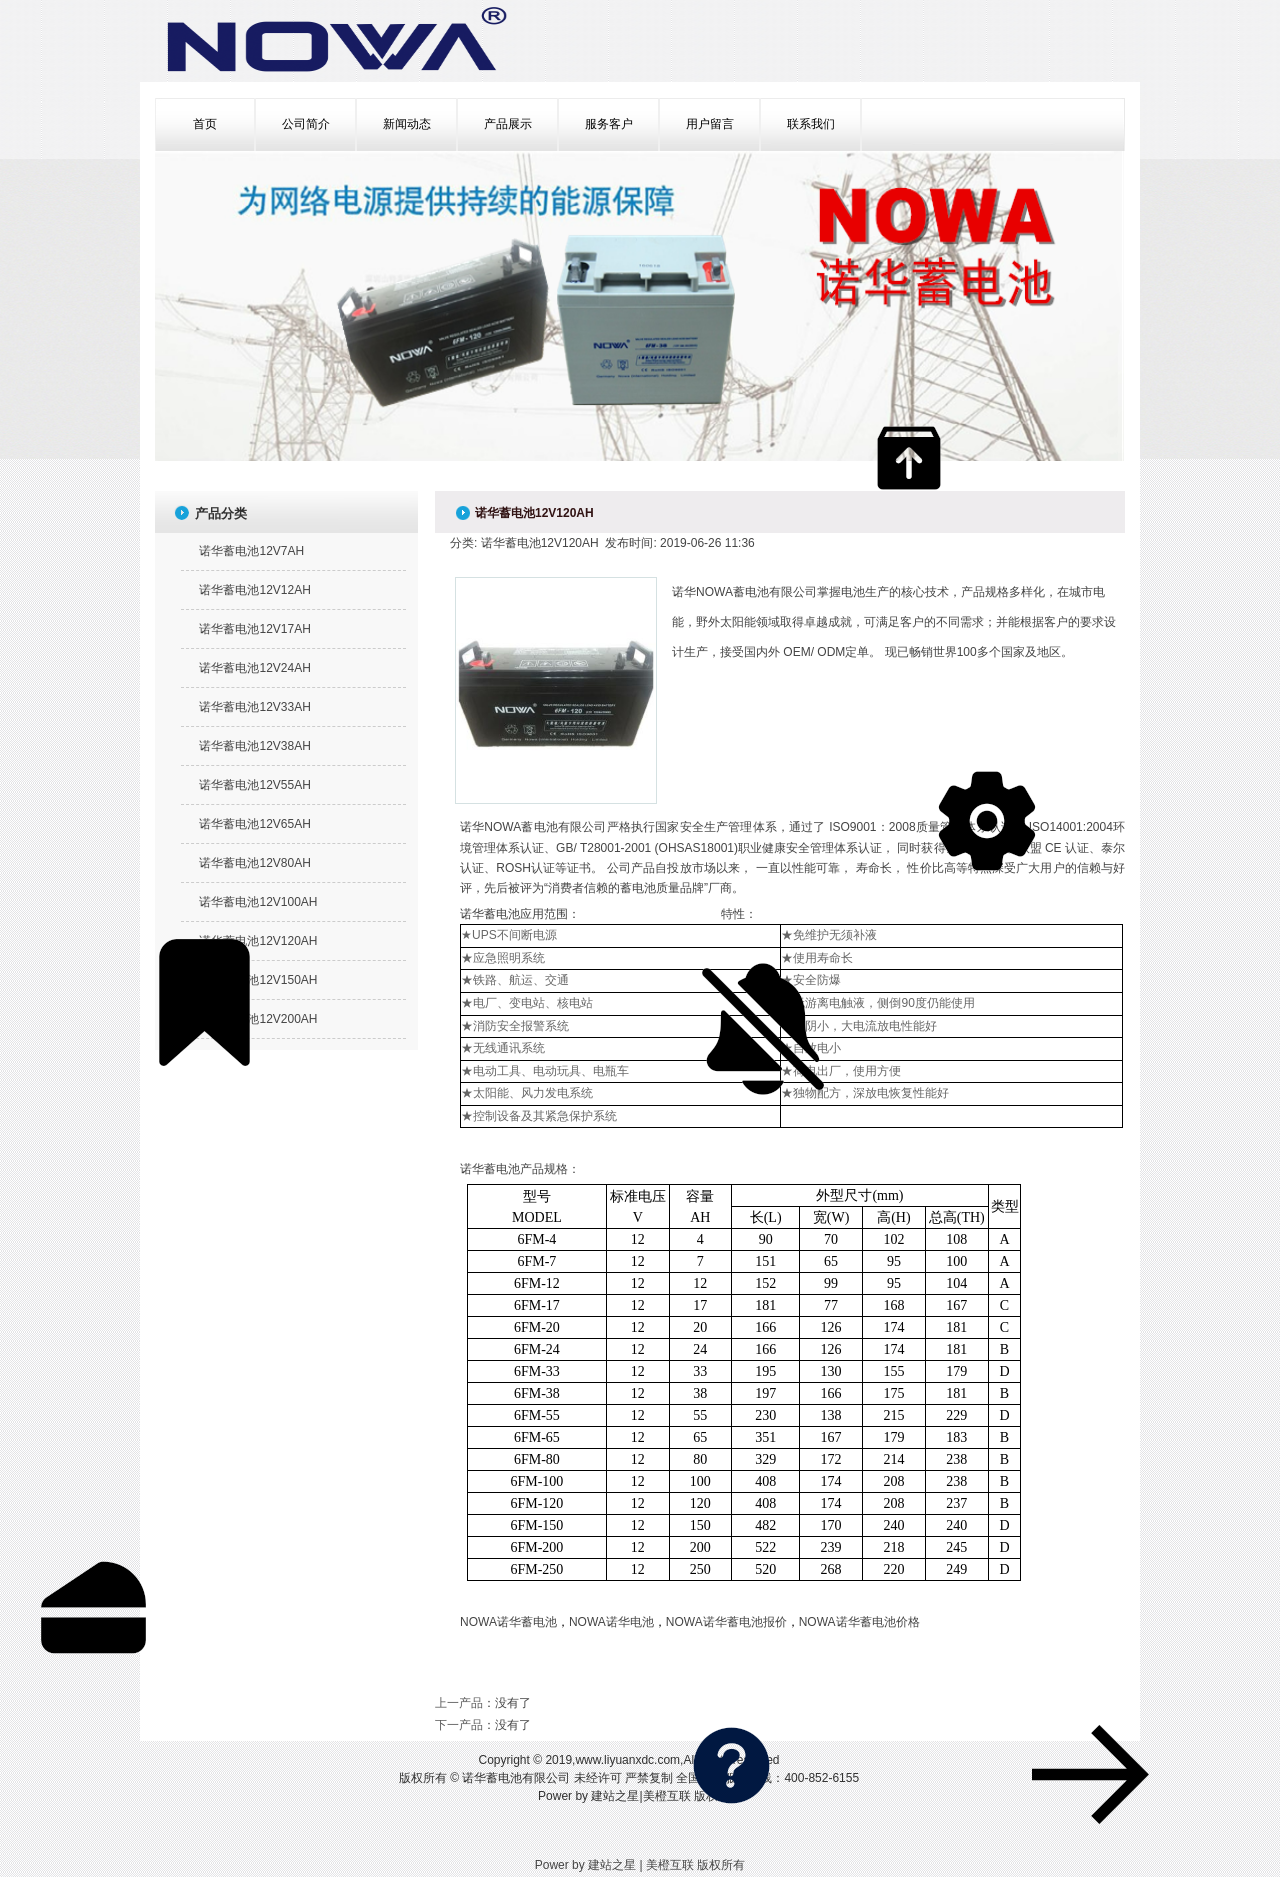 This screenshot has height=1877, width=1280. Describe the element at coordinates (1090, 1774) in the screenshot. I see `navigate to the next item or page` at that location.